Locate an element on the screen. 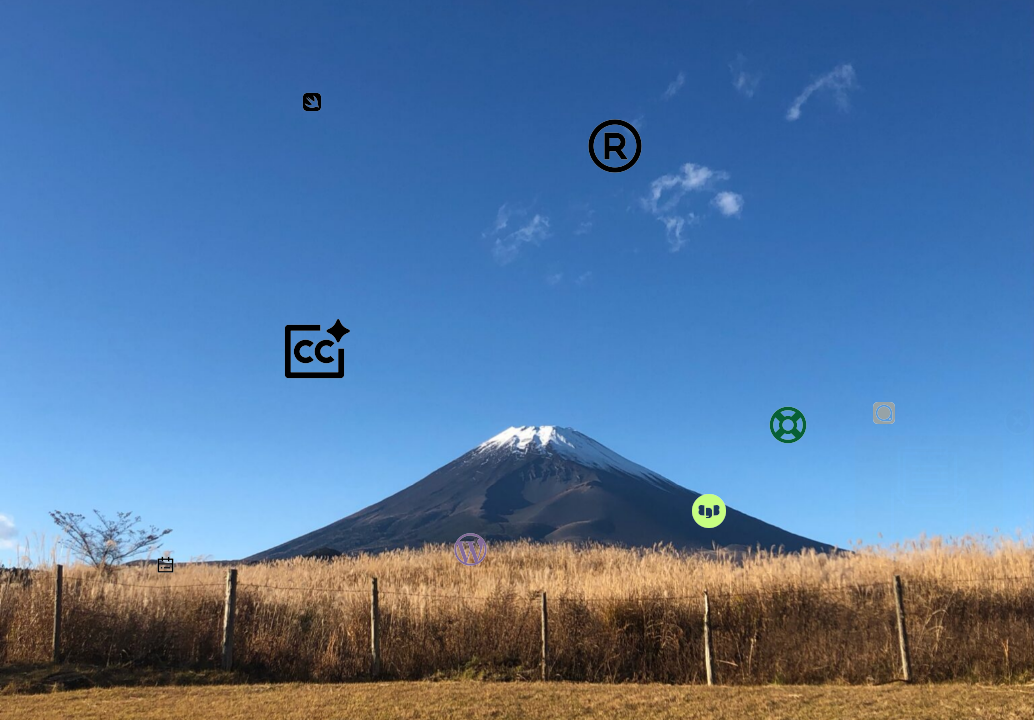 The width and height of the screenshot is (1034, 720). access help or support center is located at coordinates (788, 425).